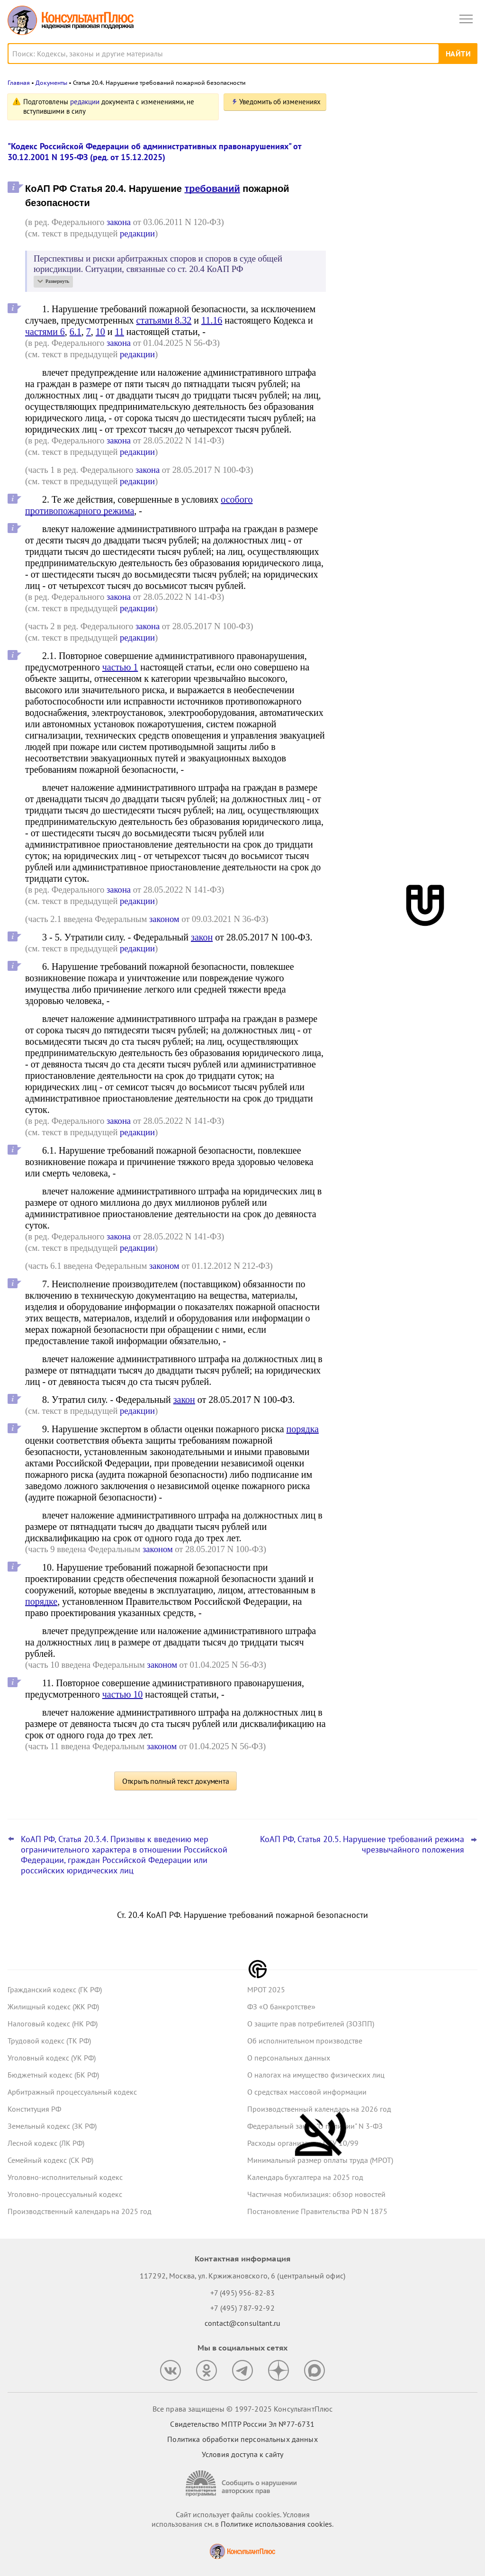  What do you see at coordinates (258, 1969) in the screenshot?
I see `scan nearby devices or networks` at bounding box center [258, 1969].